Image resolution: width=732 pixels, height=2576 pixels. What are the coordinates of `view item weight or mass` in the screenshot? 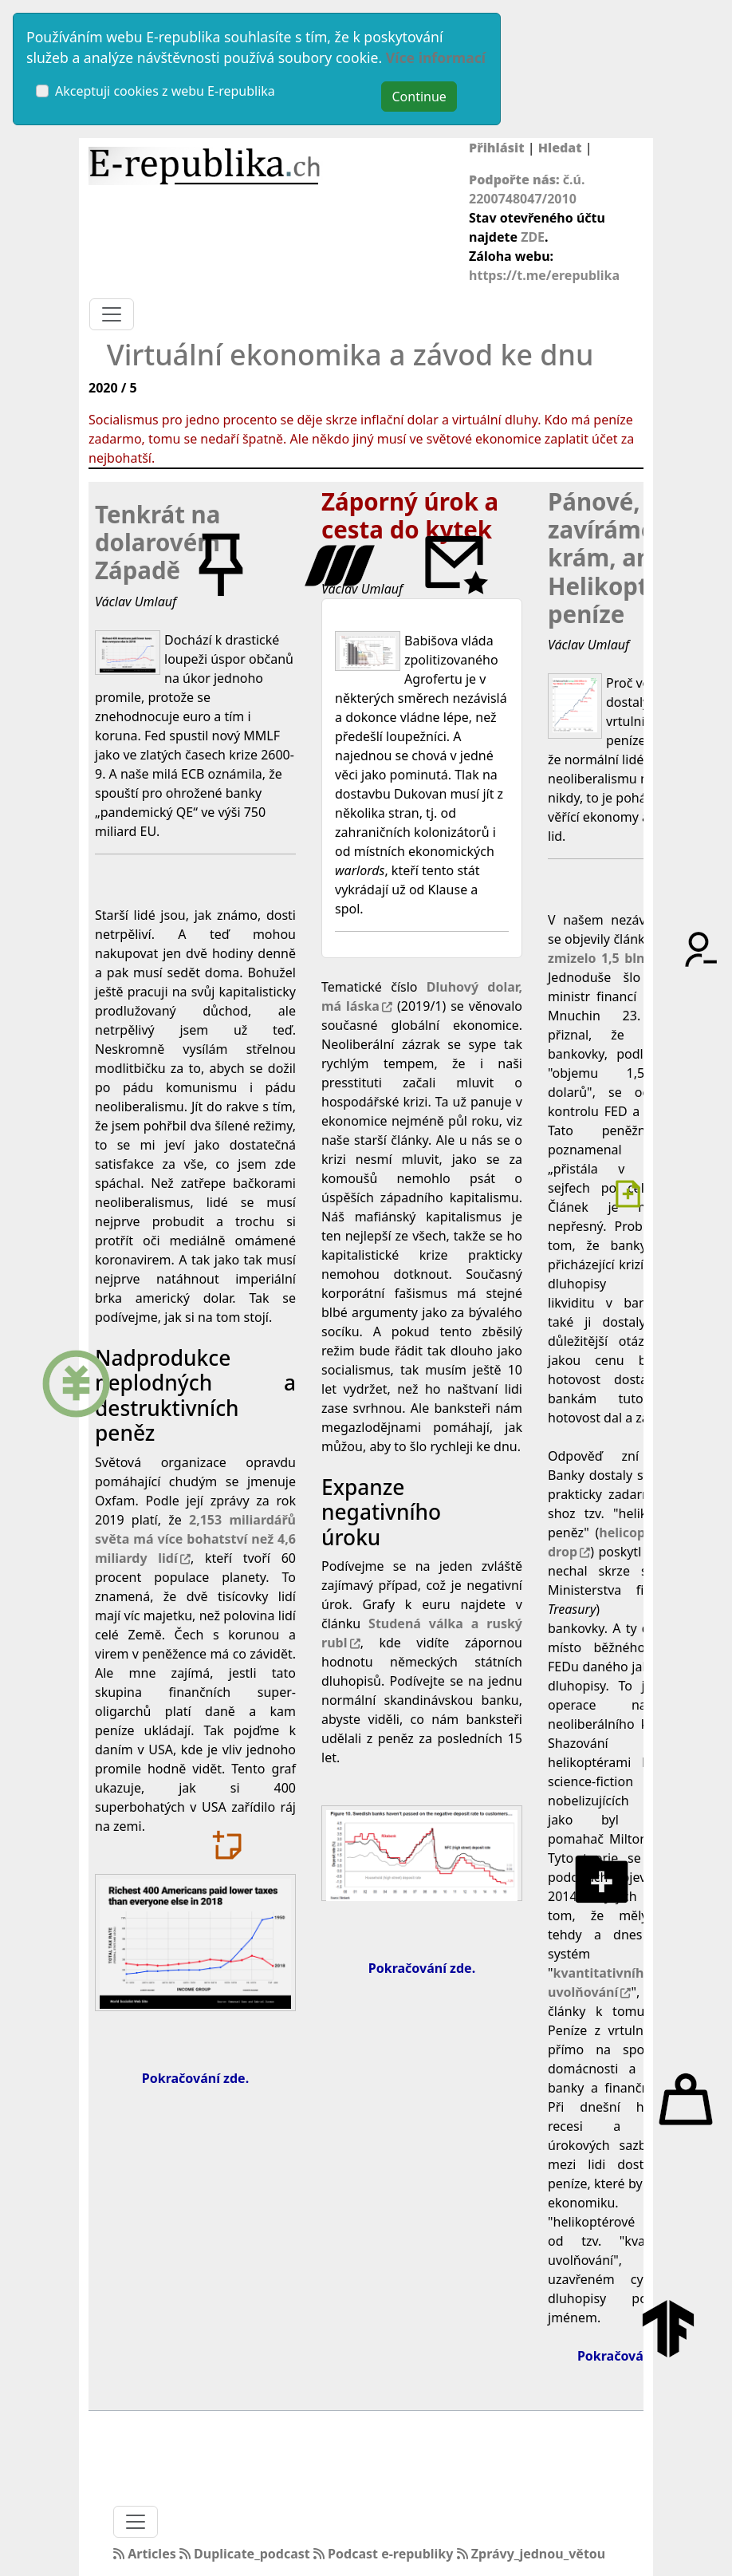 It's located at (686, 2101).